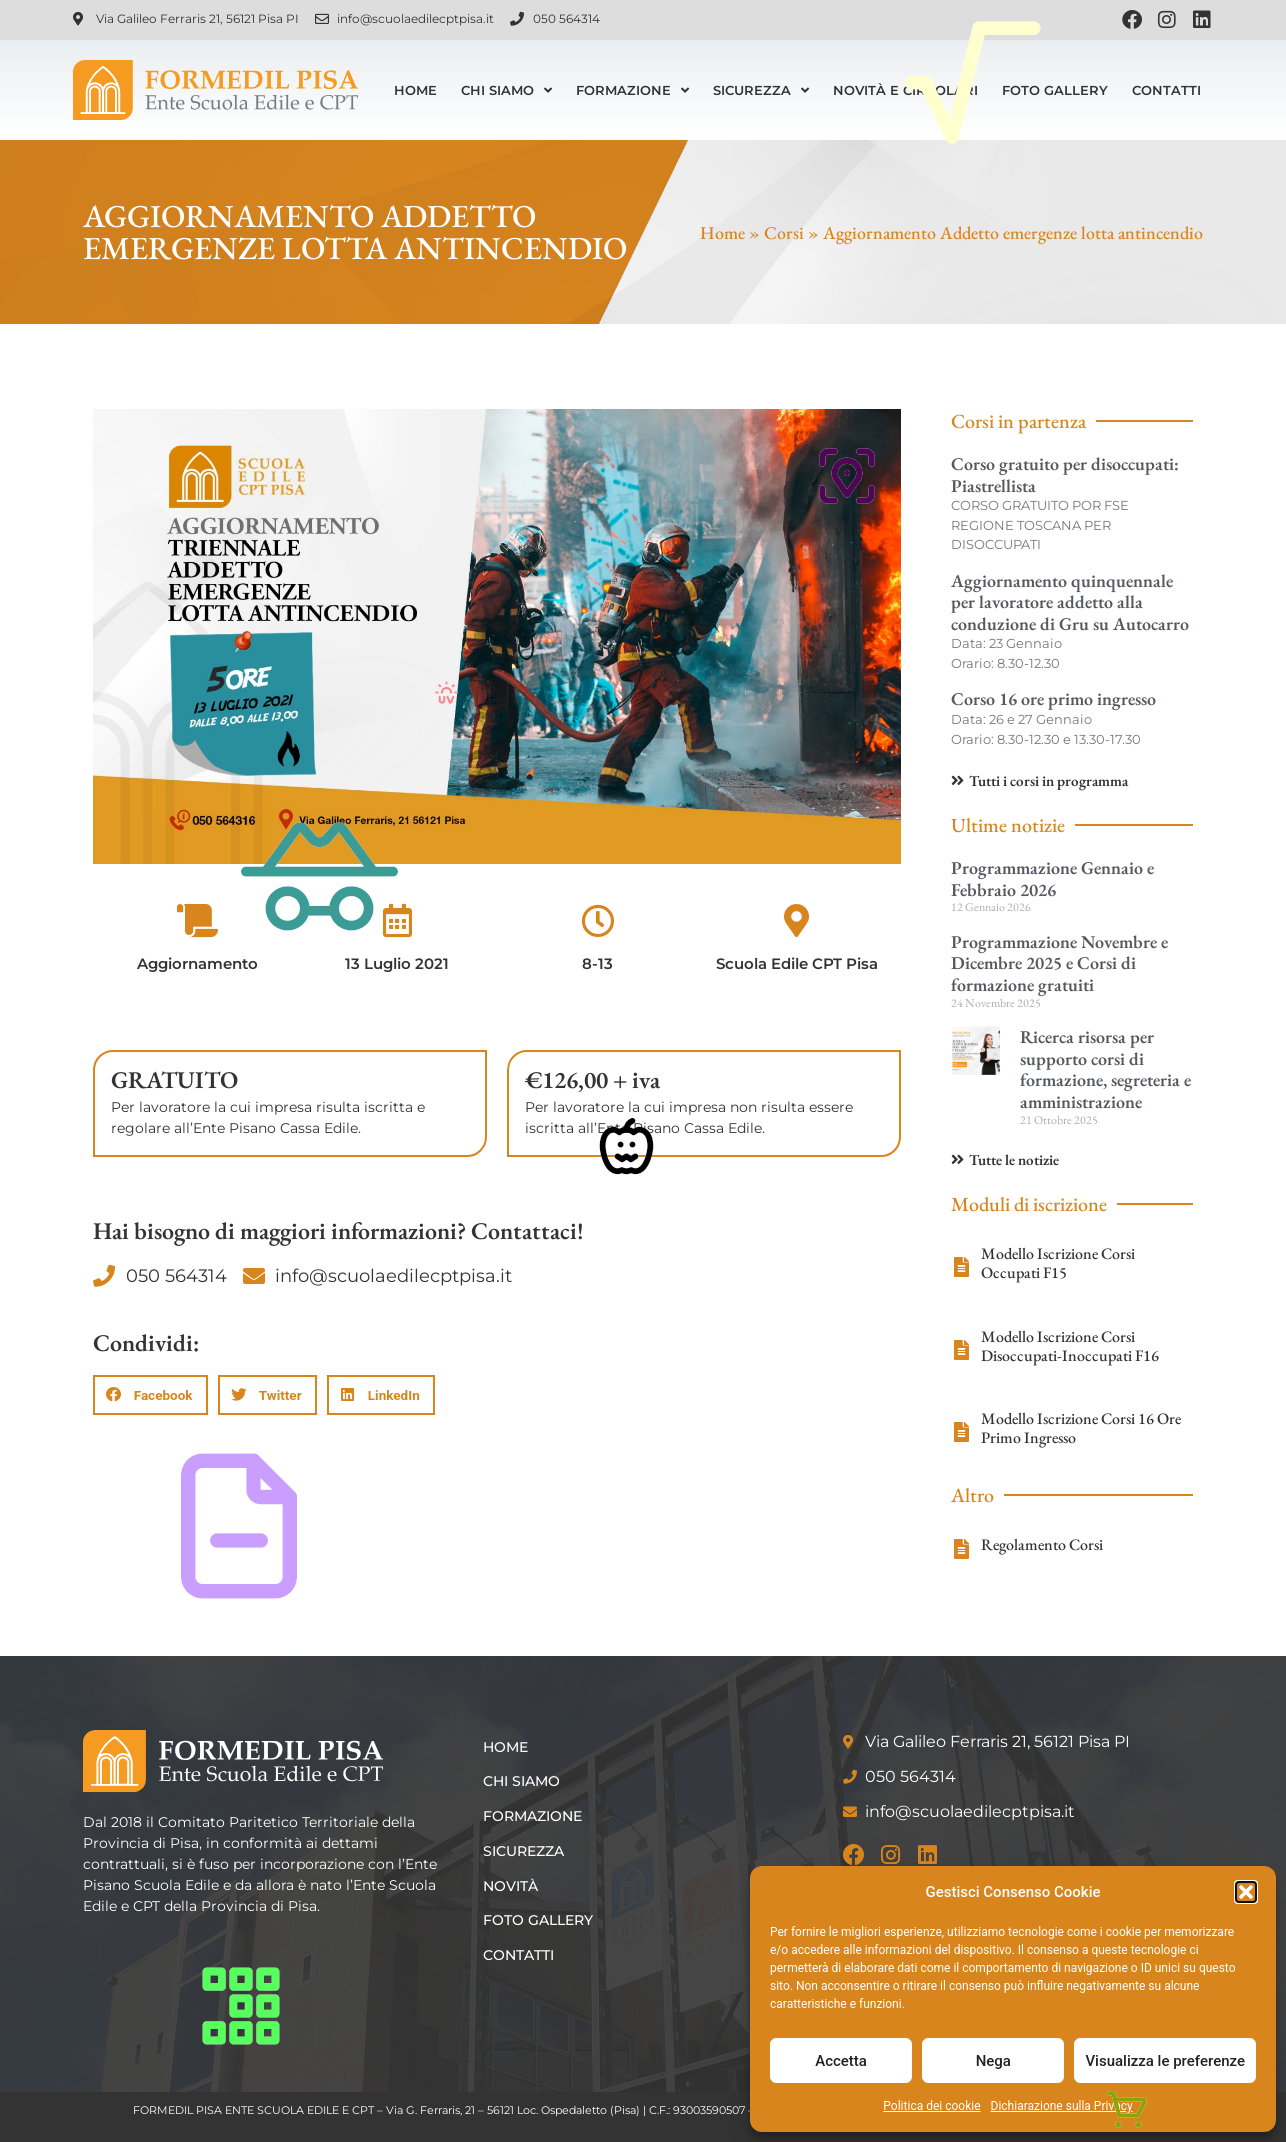 This screenshot has height=2142, width=1286. What do you see at coordinates (239, 1526) in the screenshot?
I see `remove a file from the list` at bounding box center [239, 1526].